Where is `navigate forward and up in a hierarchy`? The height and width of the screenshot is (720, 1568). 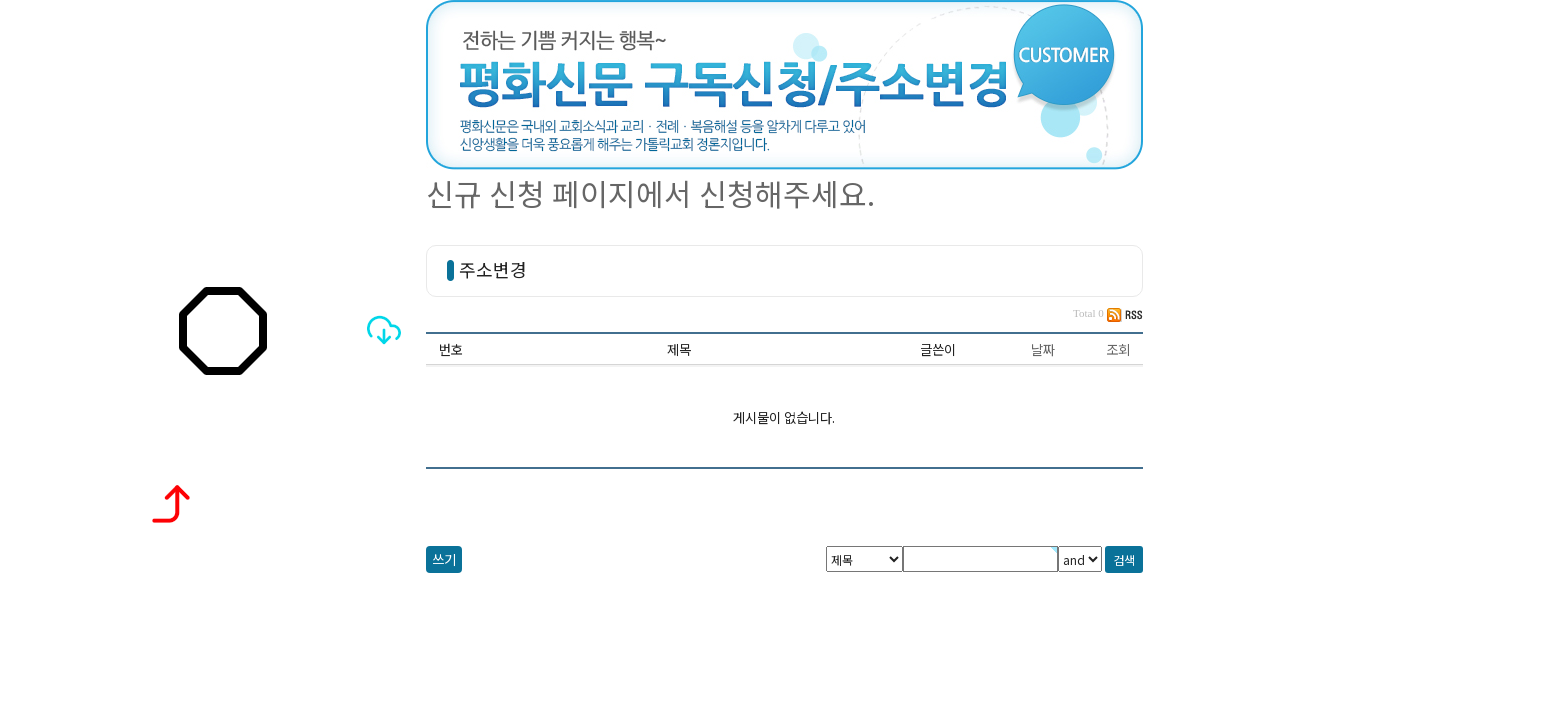 navigate forward and up in a hierarchy is located at coordinates (171, 504).